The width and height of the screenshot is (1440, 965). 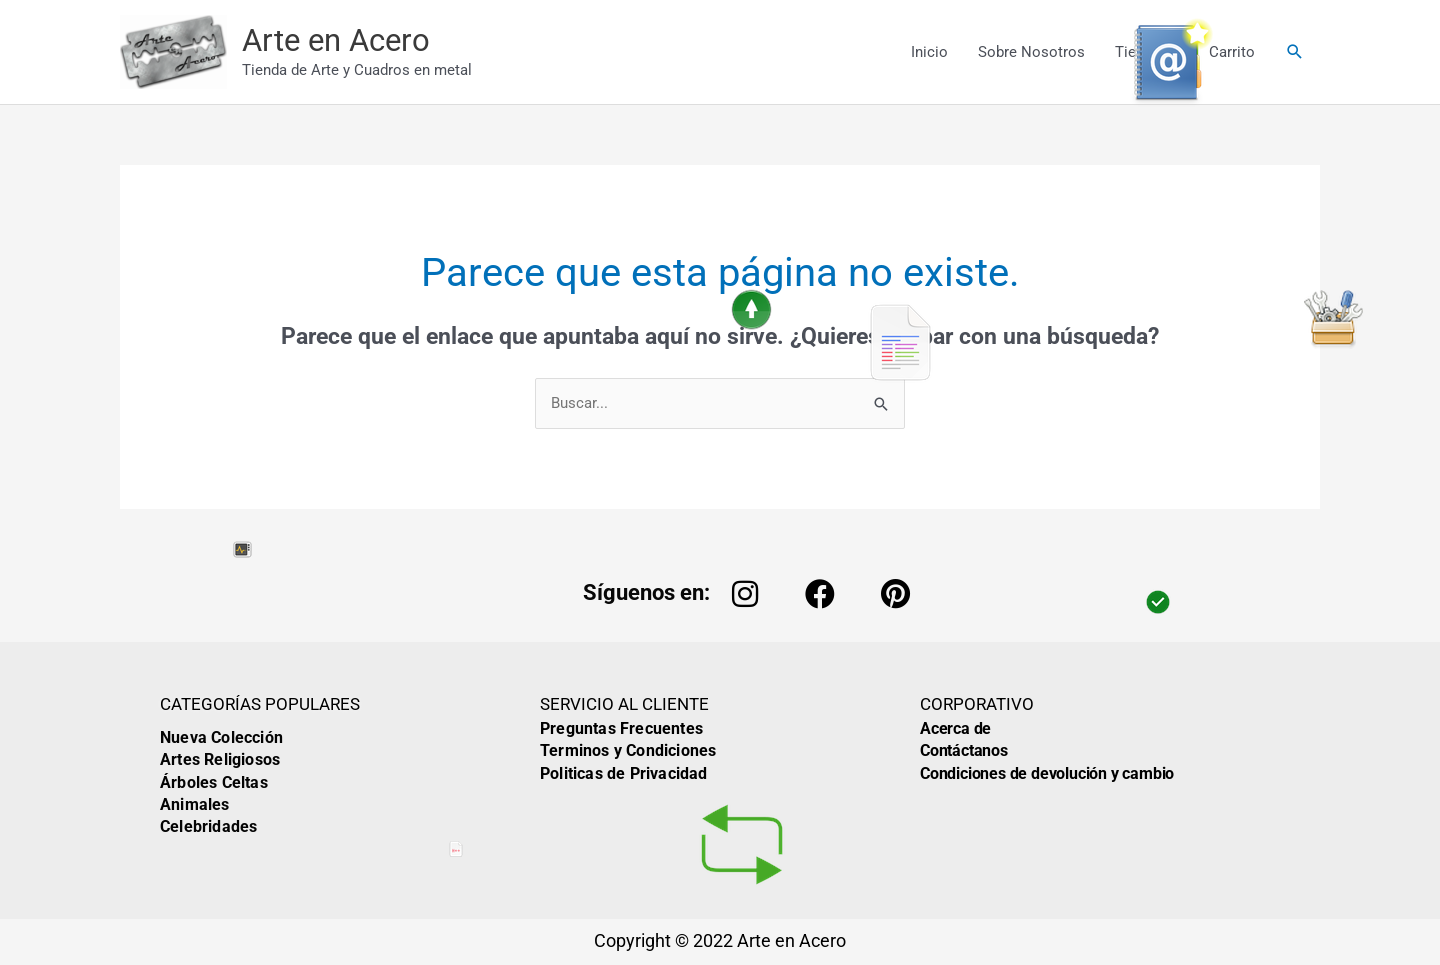 What do you see at coordinates (900, 342) in the screenshot?
I see `open developer tools or IDE` at bounding box center [900, 342].